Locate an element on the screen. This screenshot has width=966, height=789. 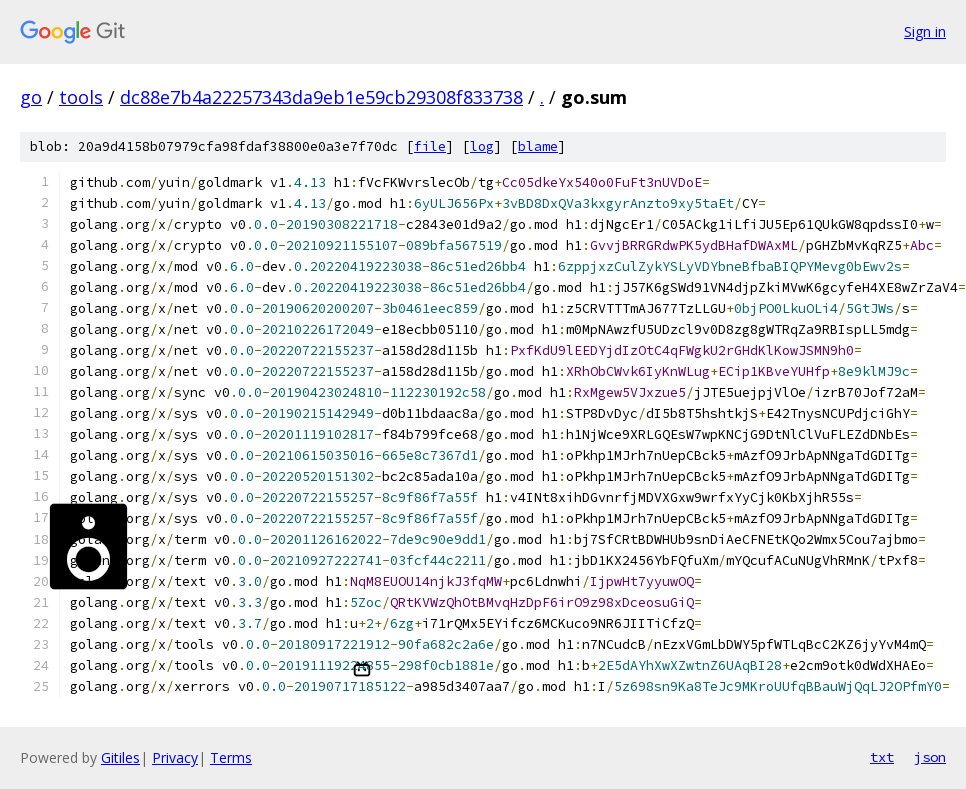
adjust speaker or audio output settings is located at coordinates (88, 546).